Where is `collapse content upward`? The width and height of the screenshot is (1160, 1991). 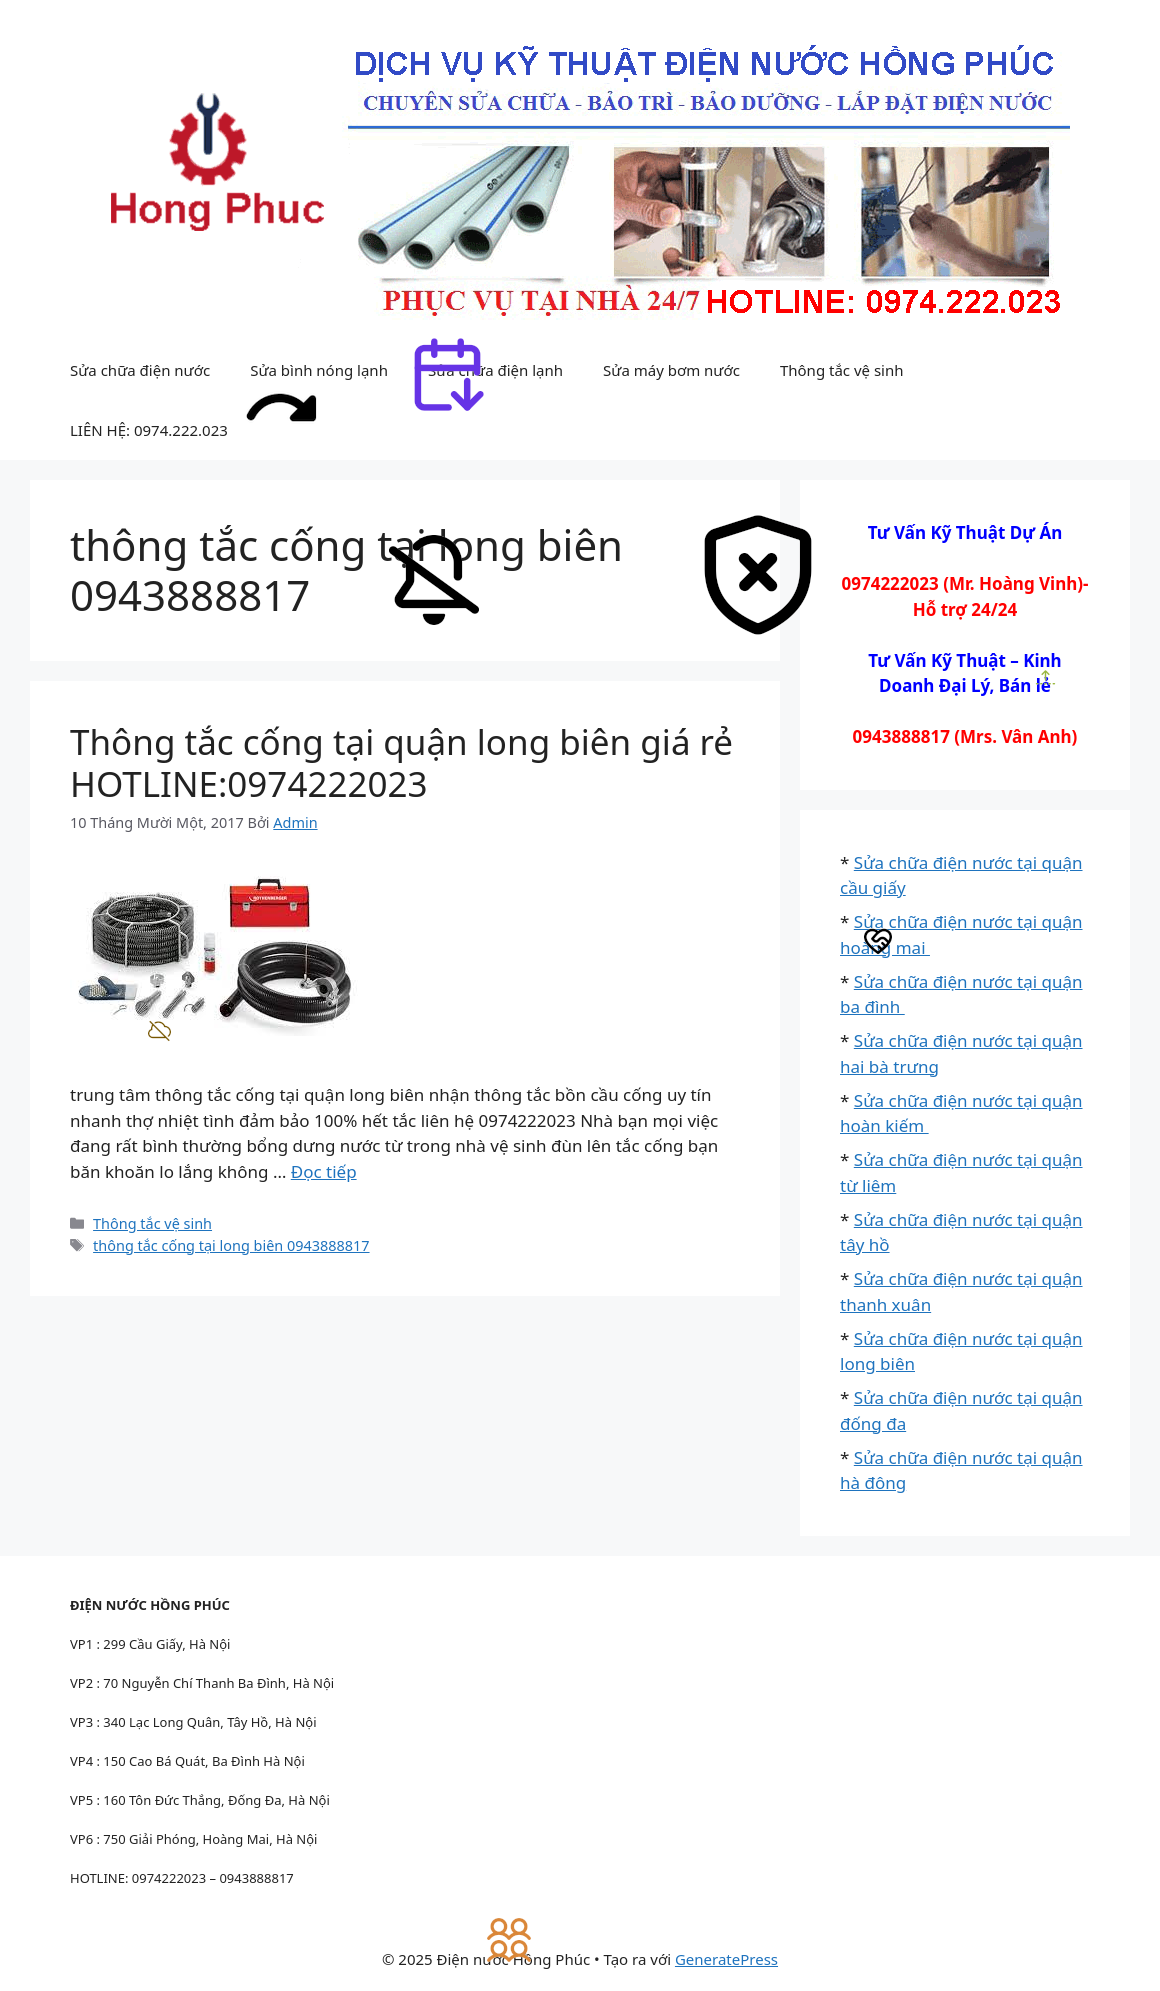 collapse content upward is located at coordinates (1045, 677).